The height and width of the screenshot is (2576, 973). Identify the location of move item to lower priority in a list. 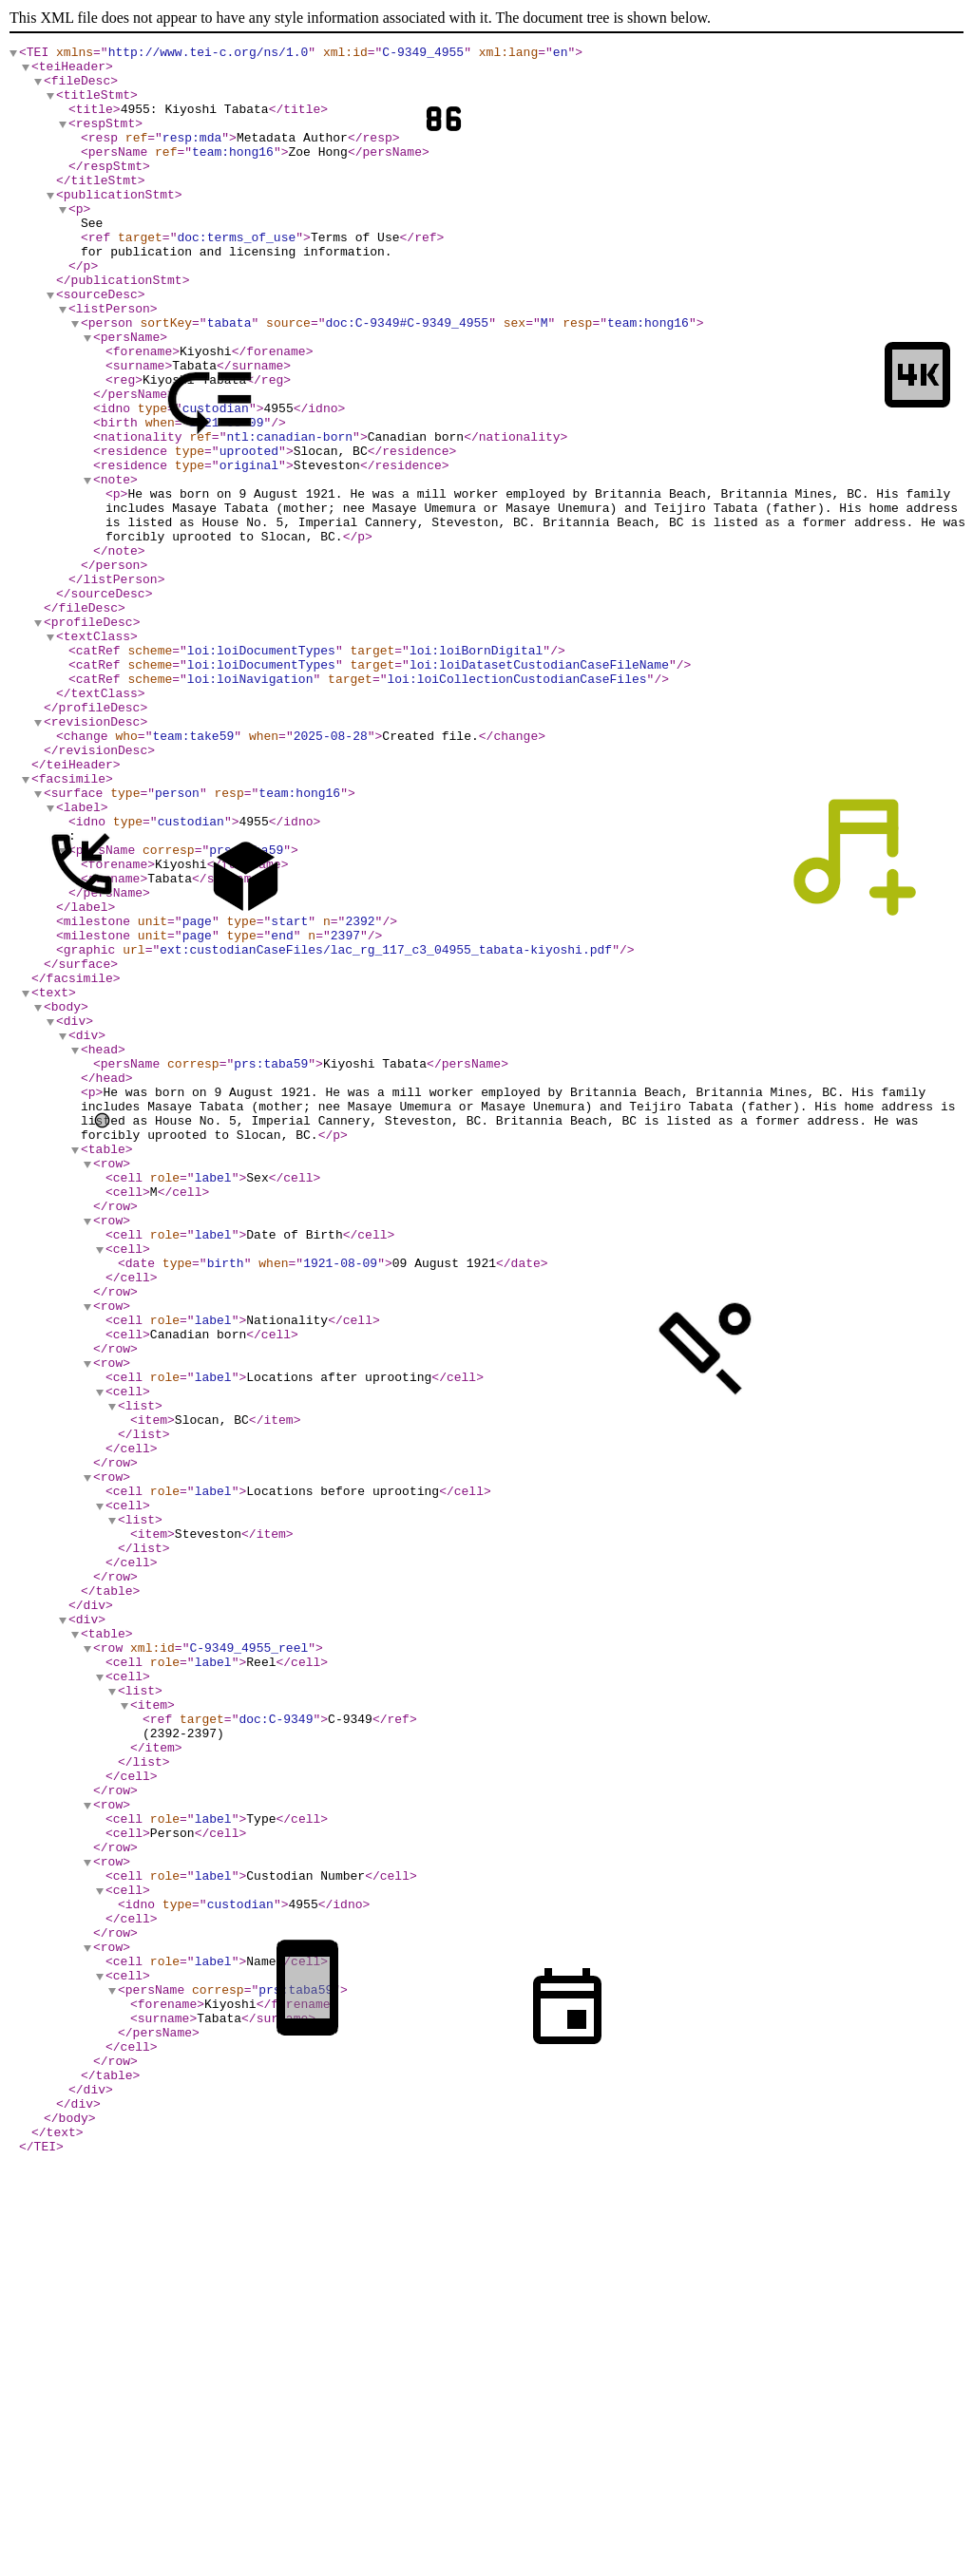
(209, 401).